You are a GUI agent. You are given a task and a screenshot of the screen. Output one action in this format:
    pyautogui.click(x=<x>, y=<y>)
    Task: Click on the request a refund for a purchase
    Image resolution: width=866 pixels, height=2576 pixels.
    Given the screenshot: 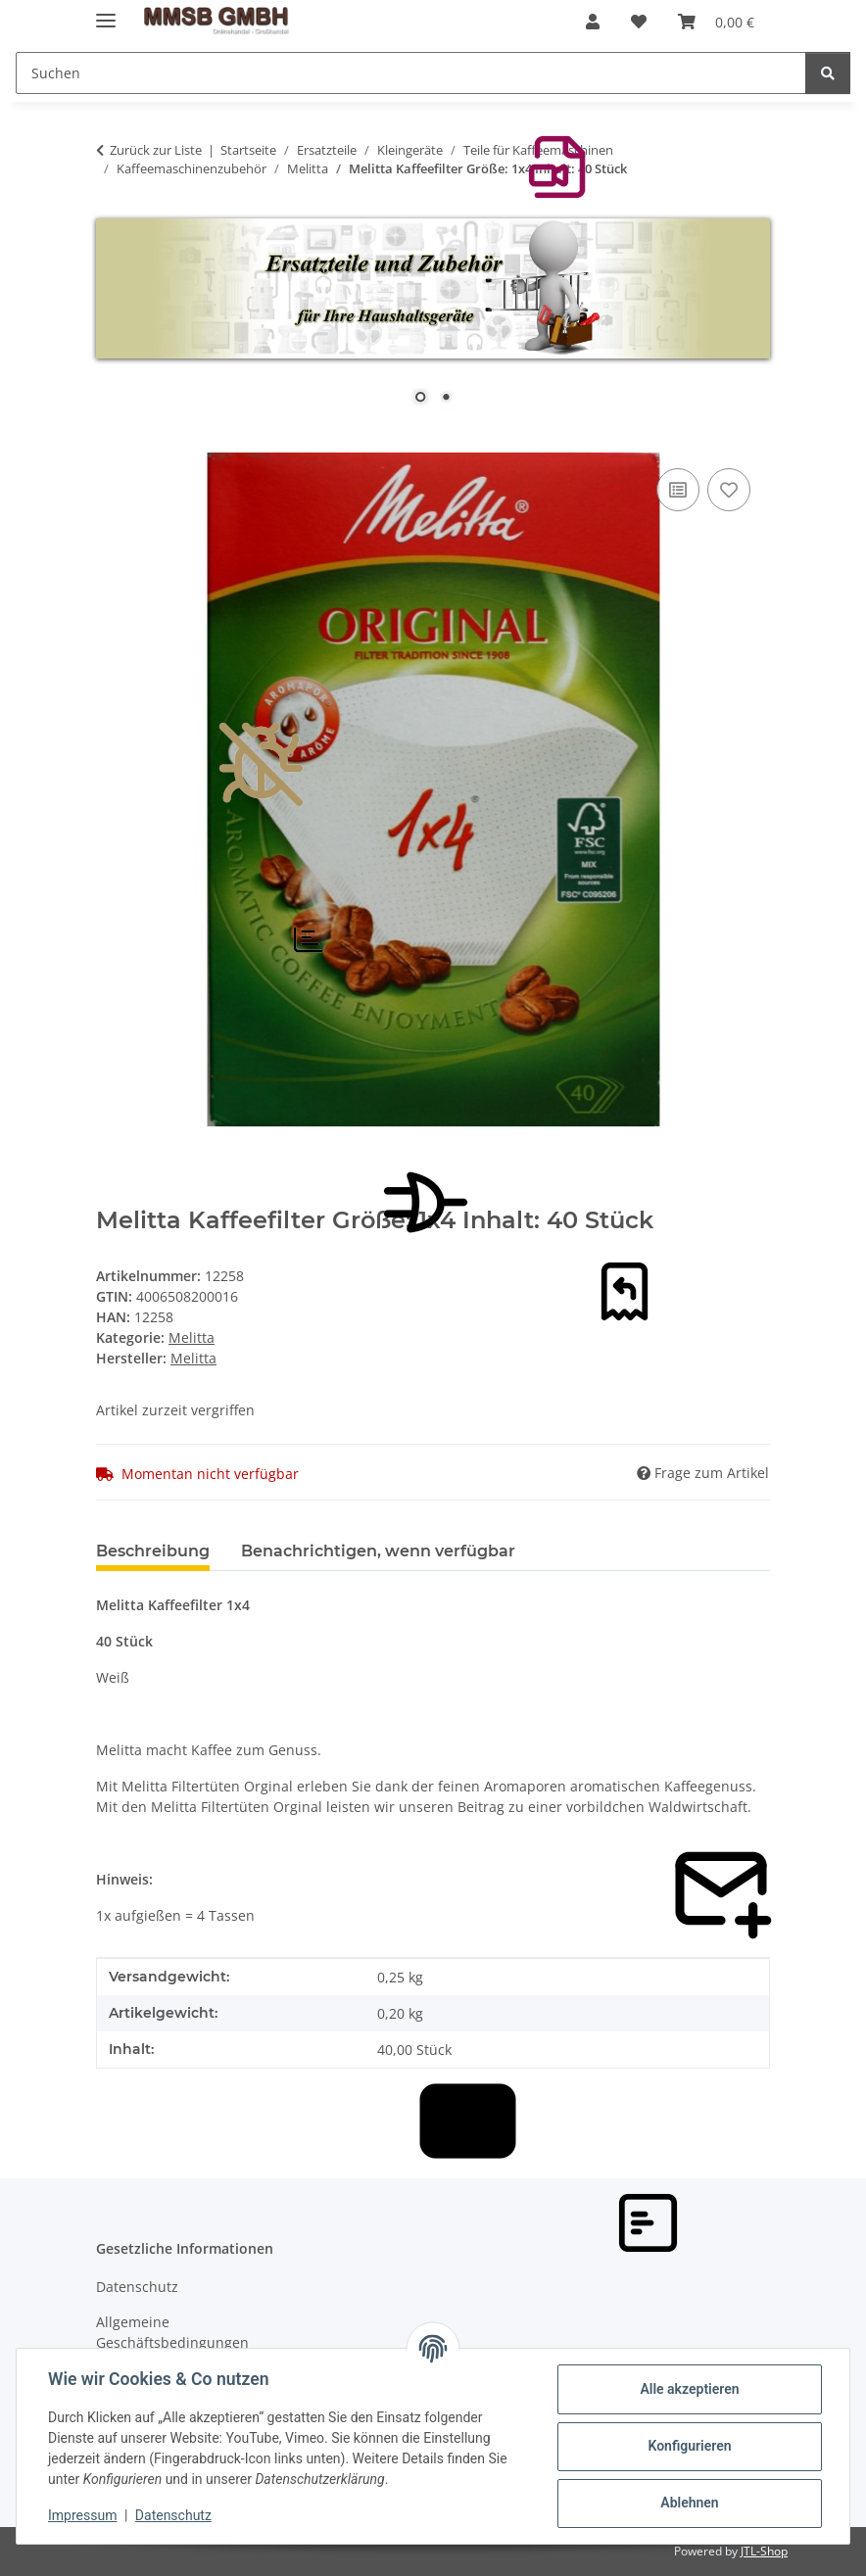 What is the action you would take?
    pyautogui.click(x=624, y=1291)
    